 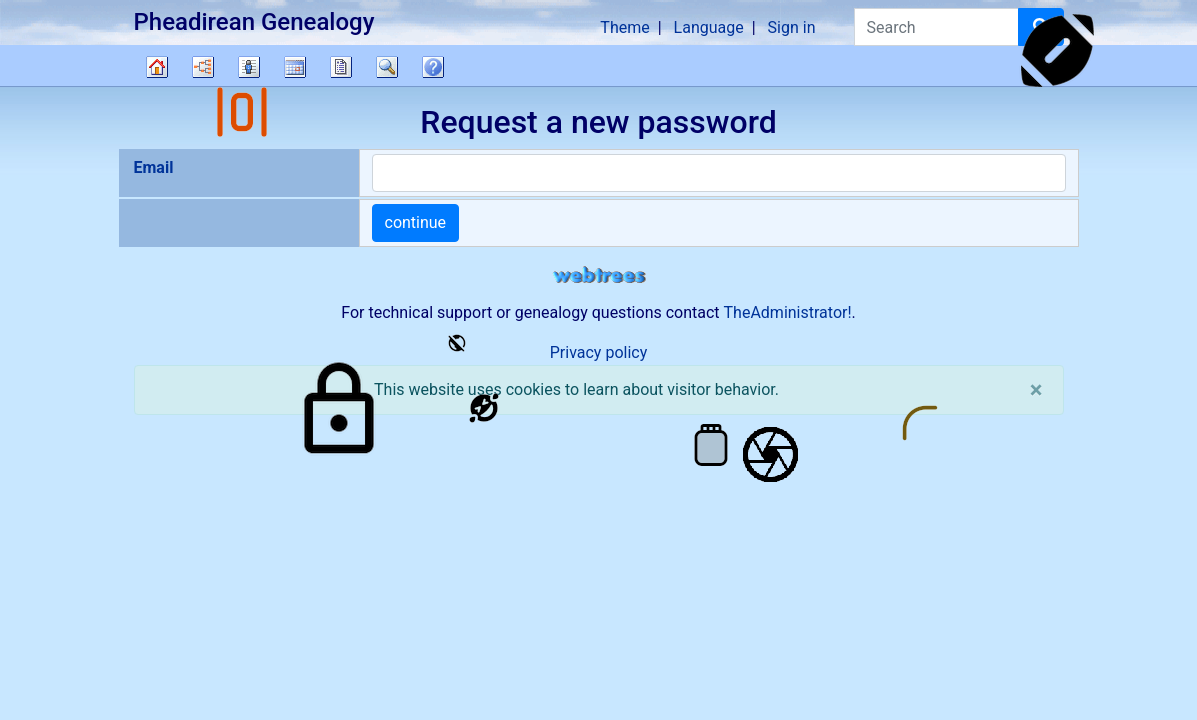 I want to click on open camera to take a photo, so click(x=770, y=454).